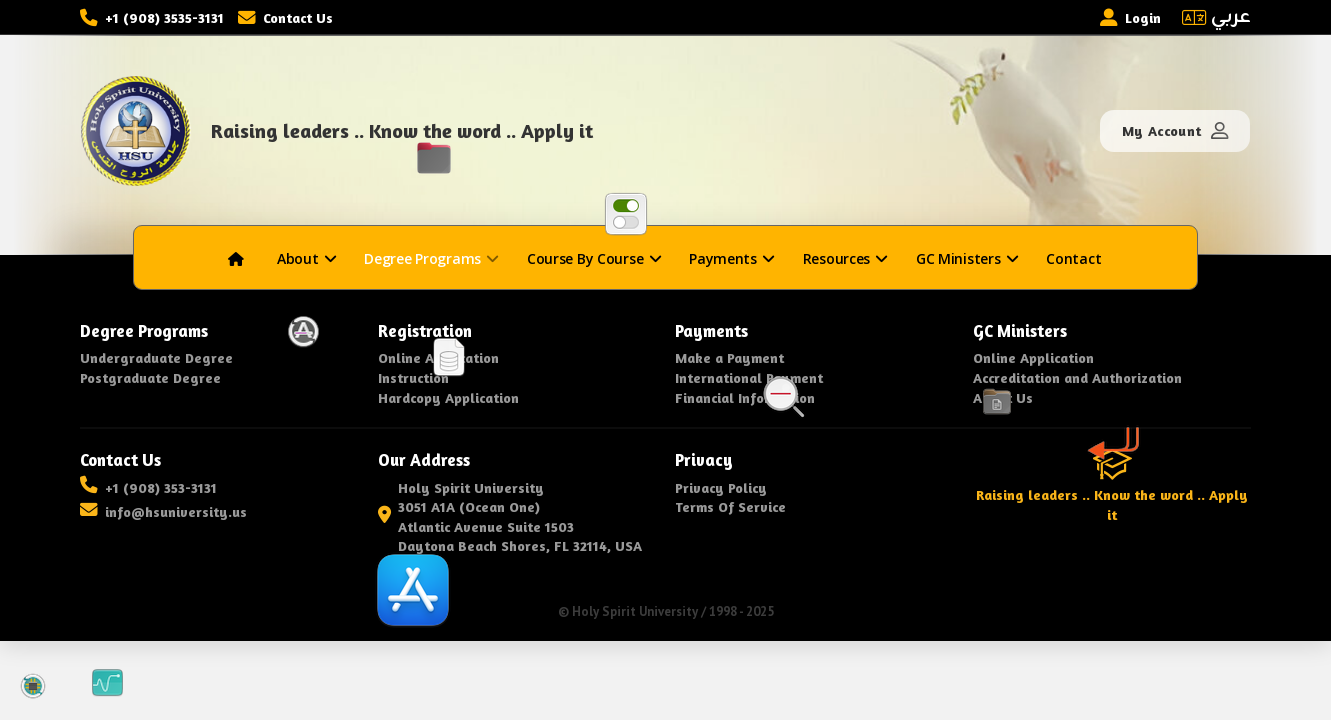  I want to click on open your documents folder, so click(997, 401).